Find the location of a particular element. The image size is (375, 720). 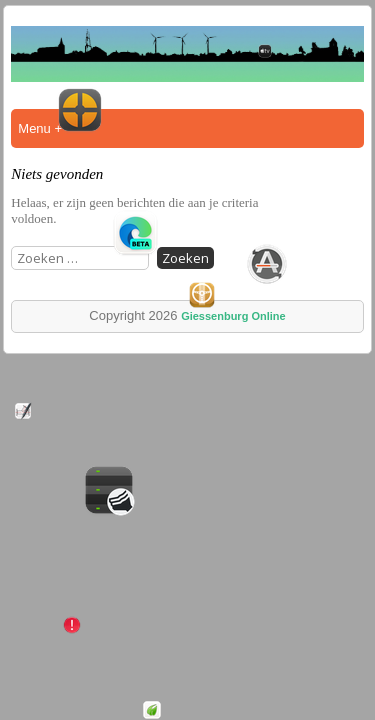

launch midori web browser is located at coordinates (152, 710).